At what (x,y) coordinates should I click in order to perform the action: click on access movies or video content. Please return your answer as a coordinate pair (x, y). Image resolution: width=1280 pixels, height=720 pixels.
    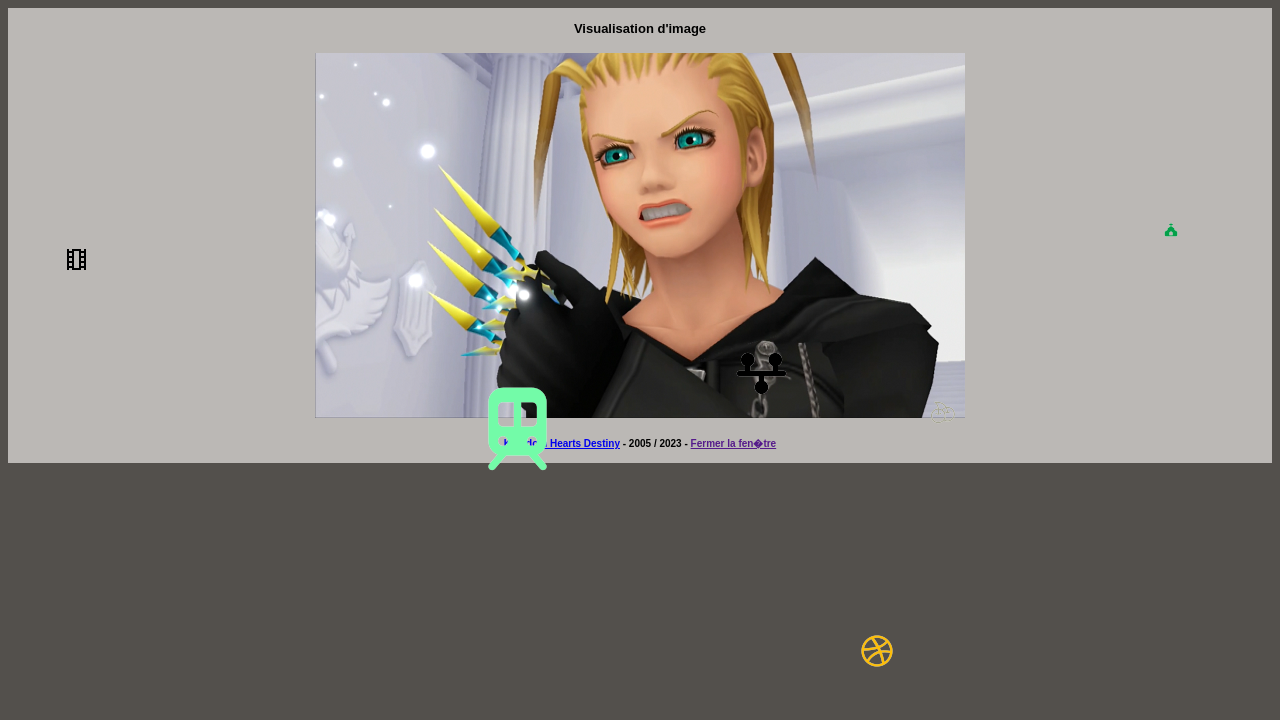
    Looking at the image, I should click on (76, 259).